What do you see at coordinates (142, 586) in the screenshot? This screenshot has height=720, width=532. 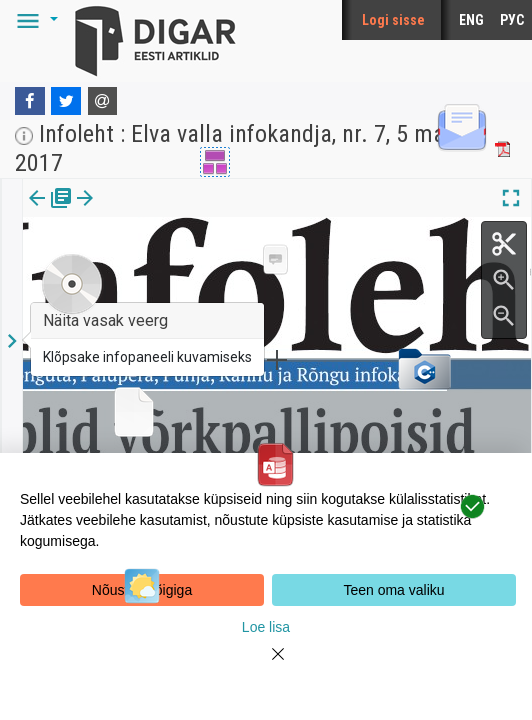 I see `open the weather app` at bounding box center [142, 586].